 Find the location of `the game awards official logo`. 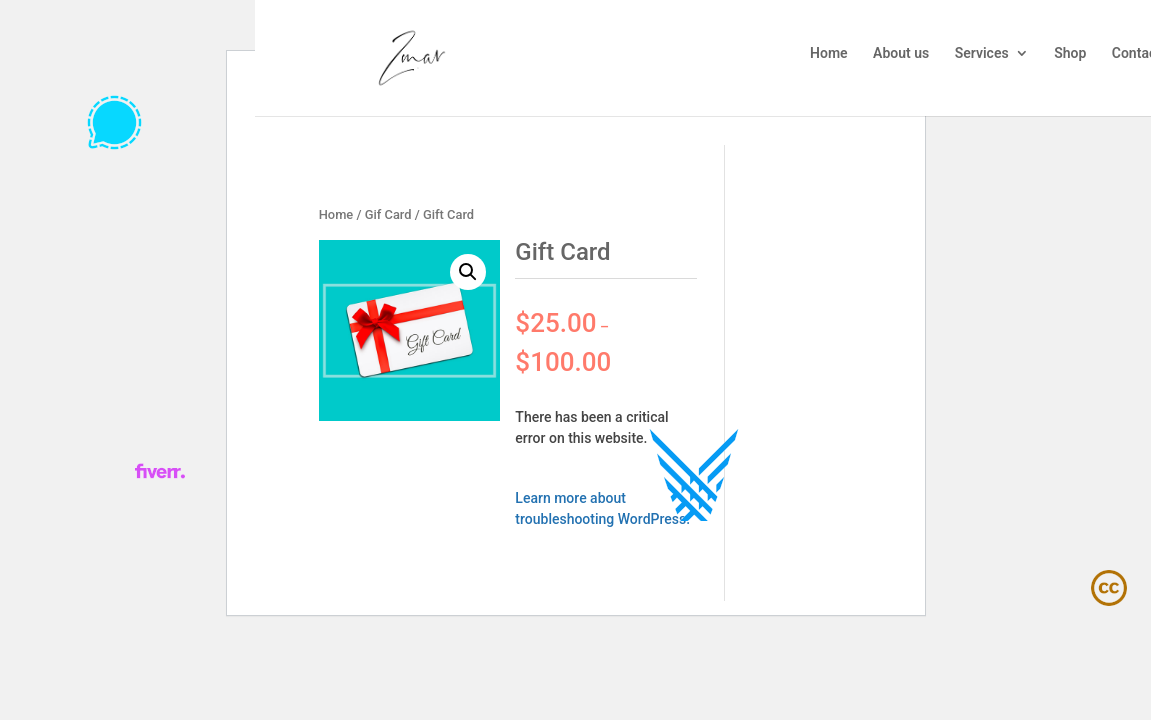

the game awards official logo is located at coordinates (694, 475).